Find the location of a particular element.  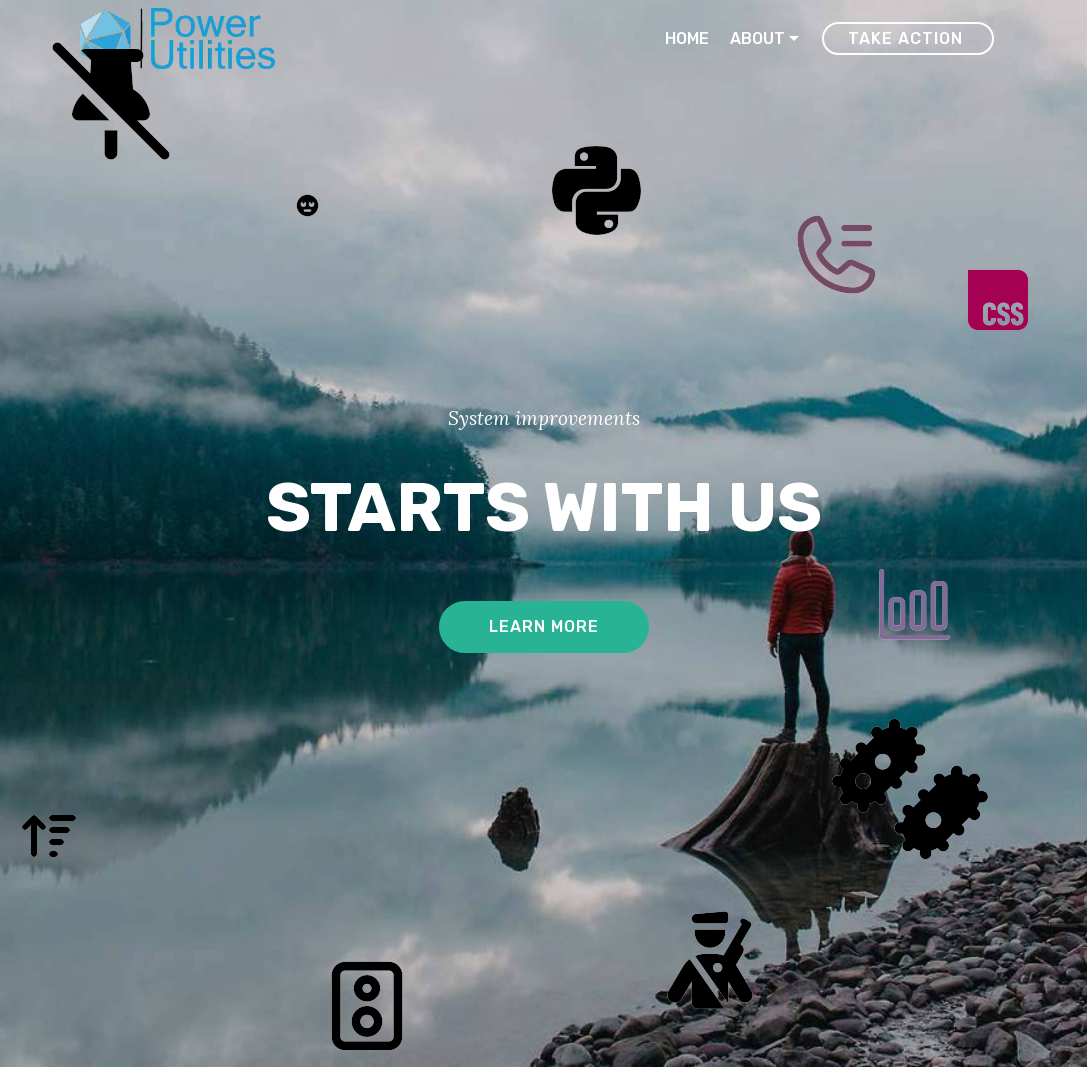

indicates military or armed forces personnel is located at coordinates (710, 960).